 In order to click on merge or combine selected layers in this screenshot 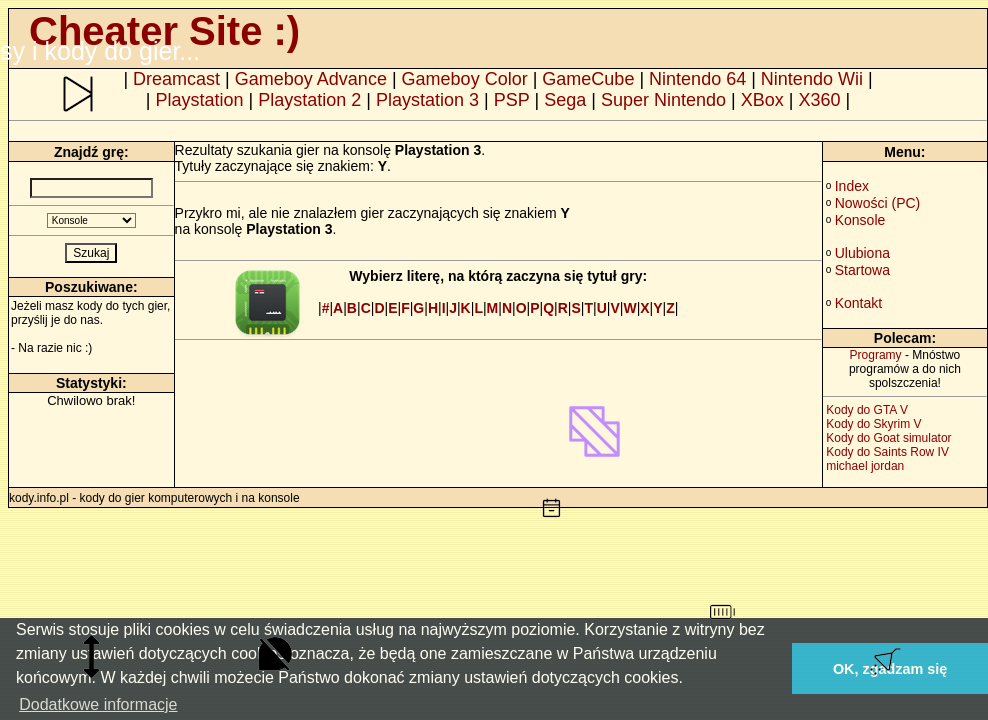, I will do `click(594, 431)`.